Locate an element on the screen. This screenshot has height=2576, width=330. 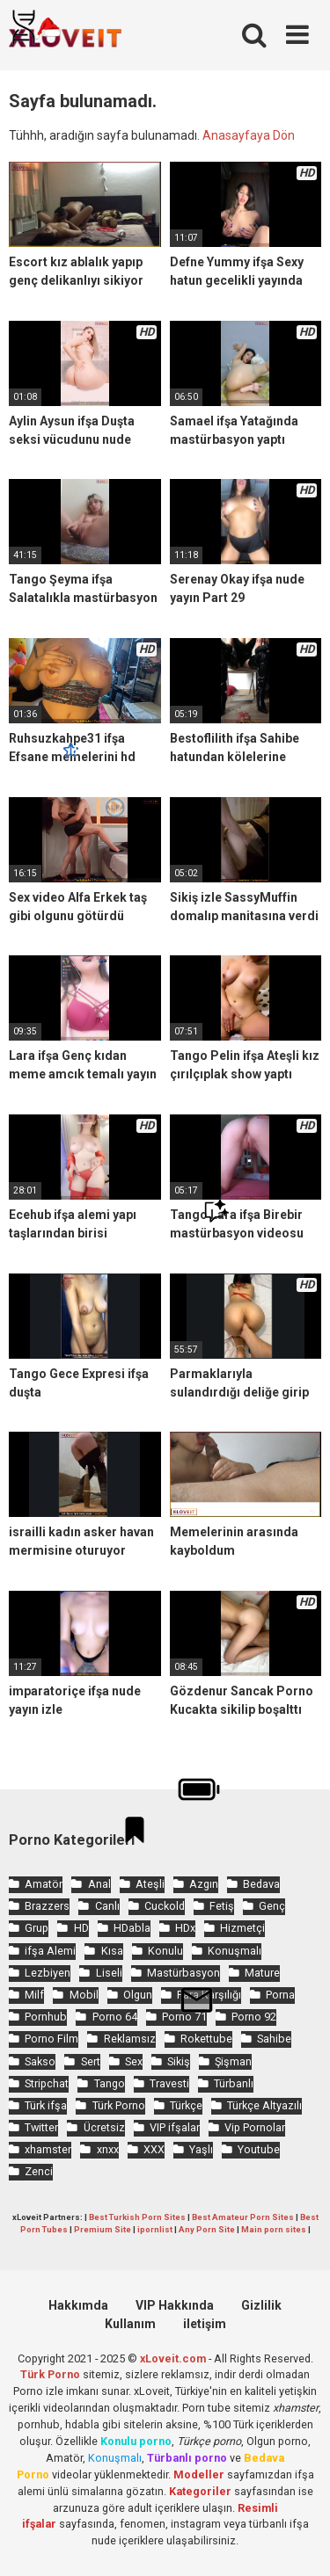
start an AI-powered chat conversation is located at coordinates (216, 1211).